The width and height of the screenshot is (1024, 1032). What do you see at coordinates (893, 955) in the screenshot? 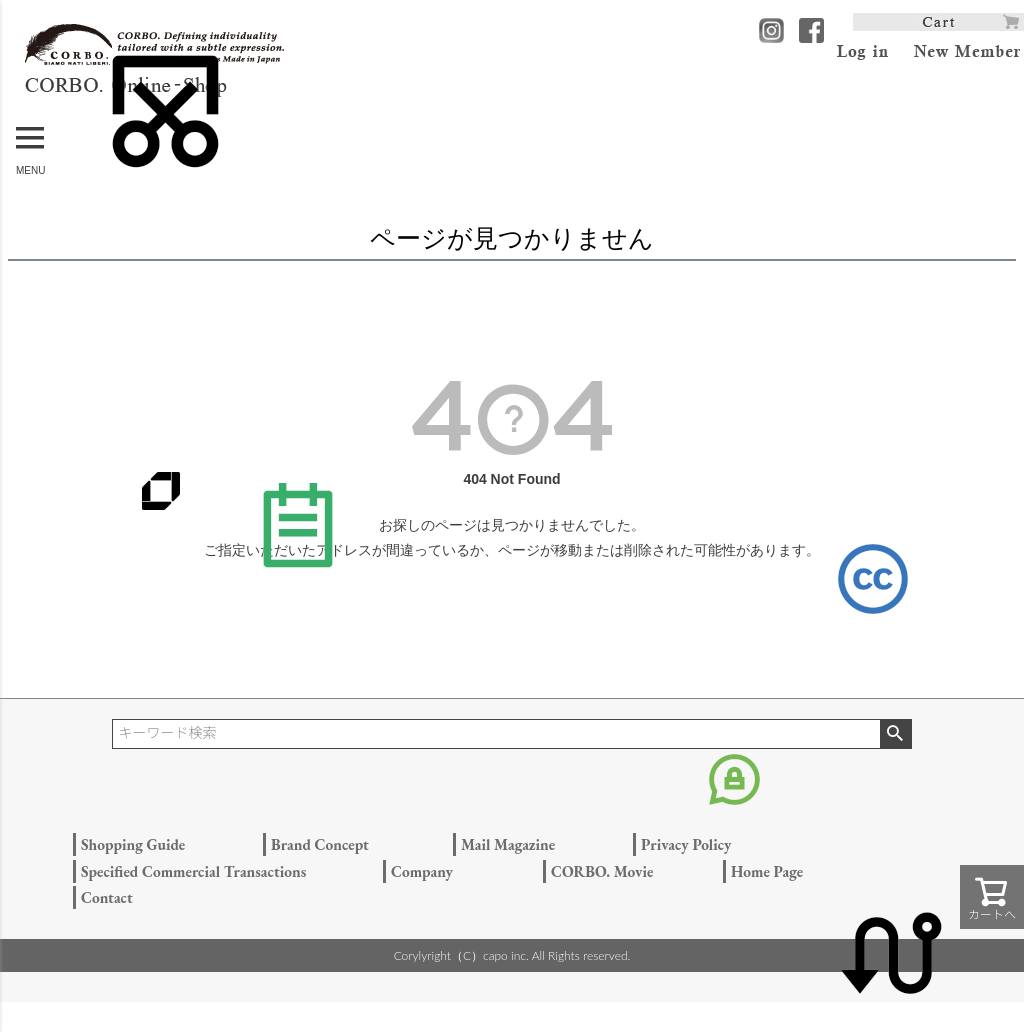
I see `view navigation route between two points` at bounding box center [893, 955].